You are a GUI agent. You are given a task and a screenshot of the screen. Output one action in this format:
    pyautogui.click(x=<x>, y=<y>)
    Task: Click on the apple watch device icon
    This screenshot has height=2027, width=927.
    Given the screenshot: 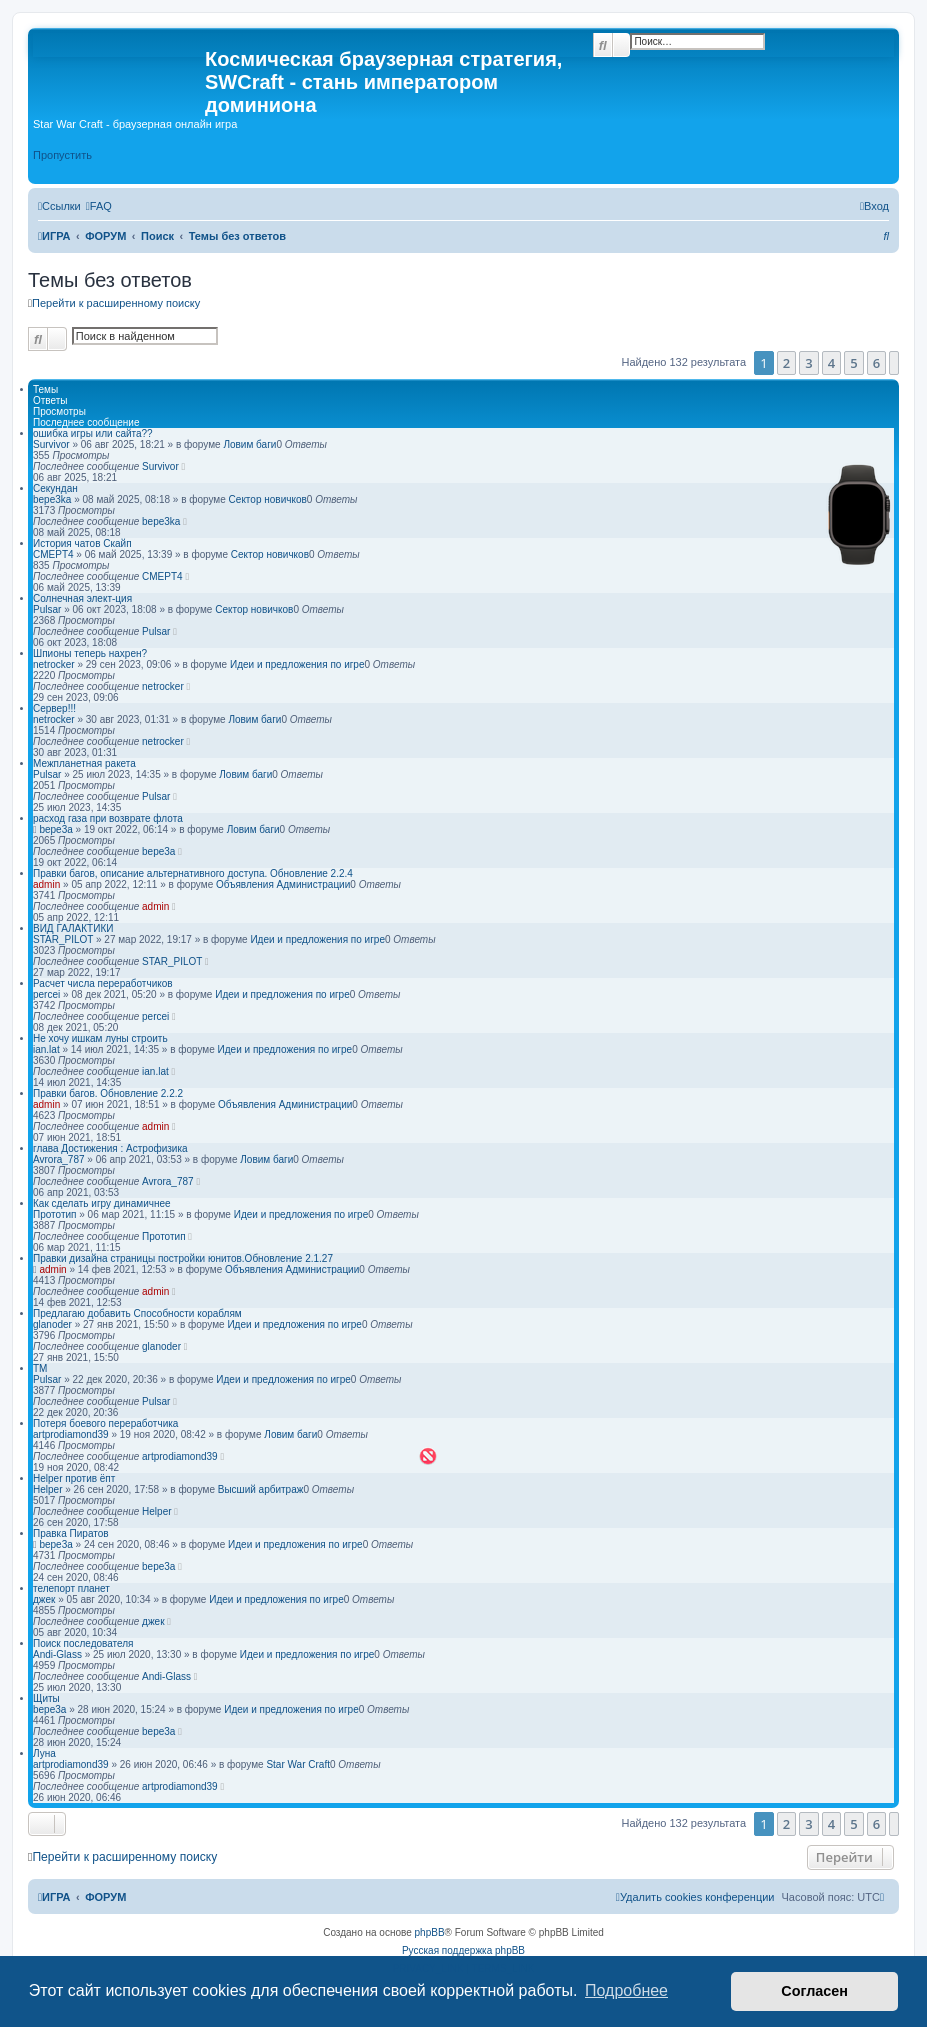 What is the action you would take?
    pyautogui.click(x=858, y=515)
    